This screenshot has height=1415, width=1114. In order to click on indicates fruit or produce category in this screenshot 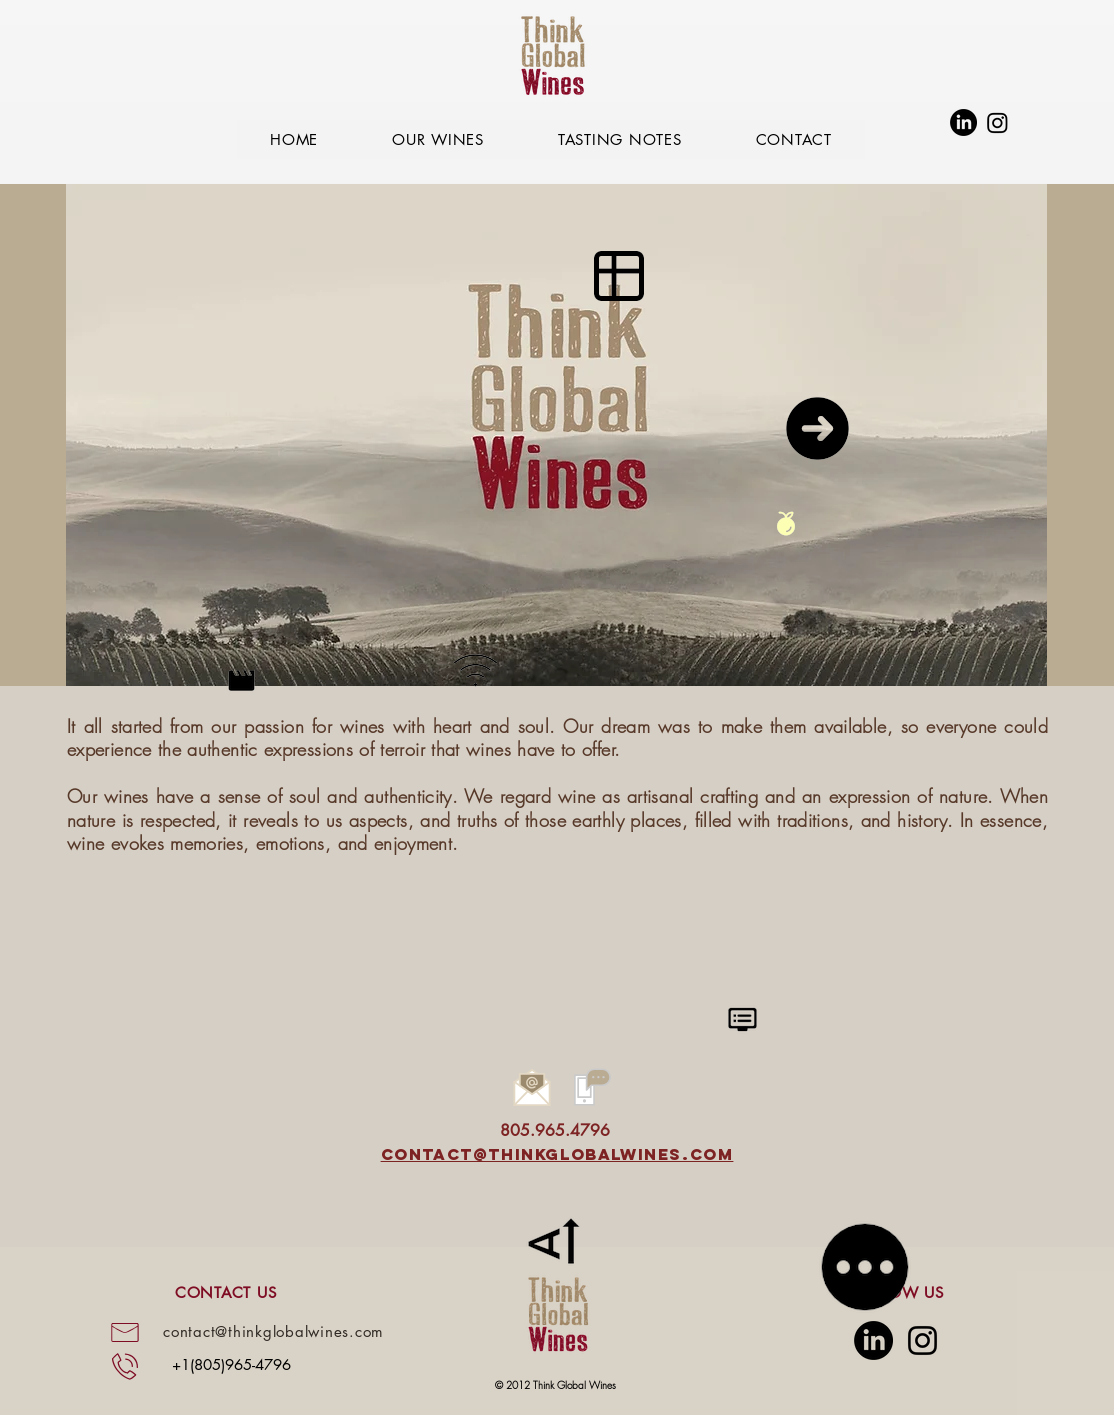, I will do `click(786, 524)`.